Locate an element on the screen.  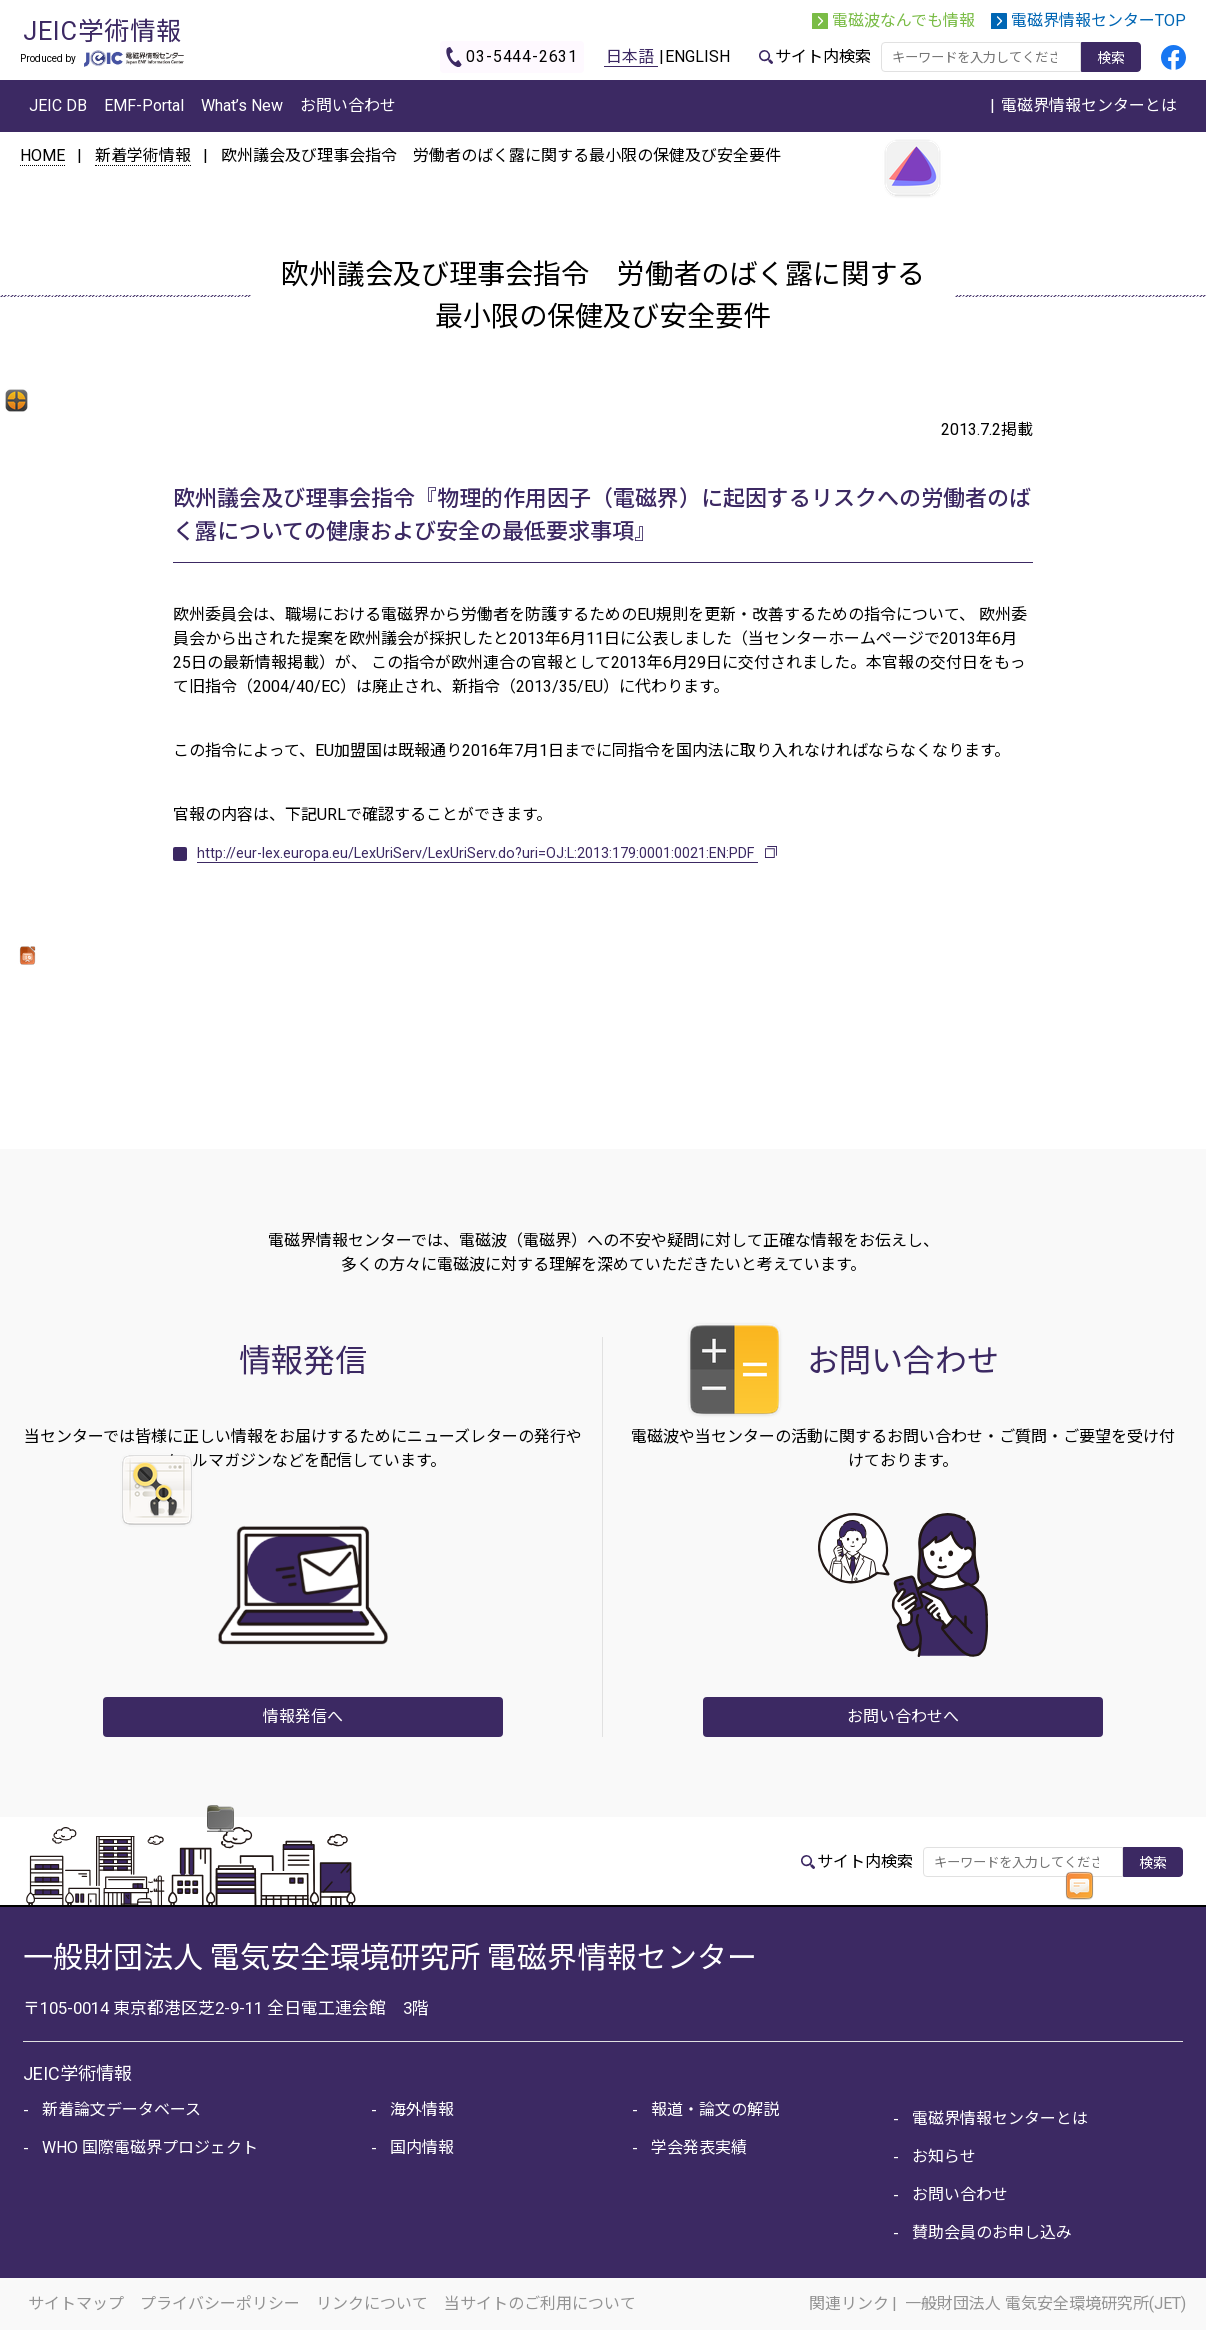
access files stored on a remote server is located at coordinates (220, 1818).